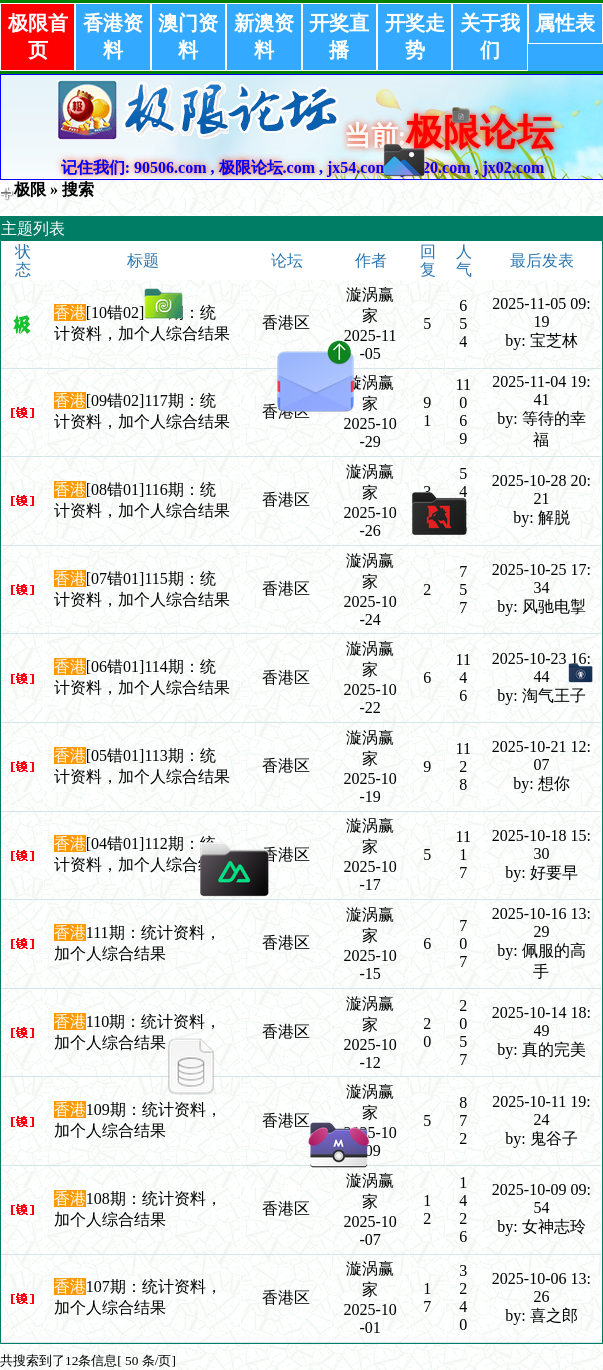  What do you see at coordinates (315, 381) in the screenshot?
I see `message sent successfully` at bounding box center [315, 381].